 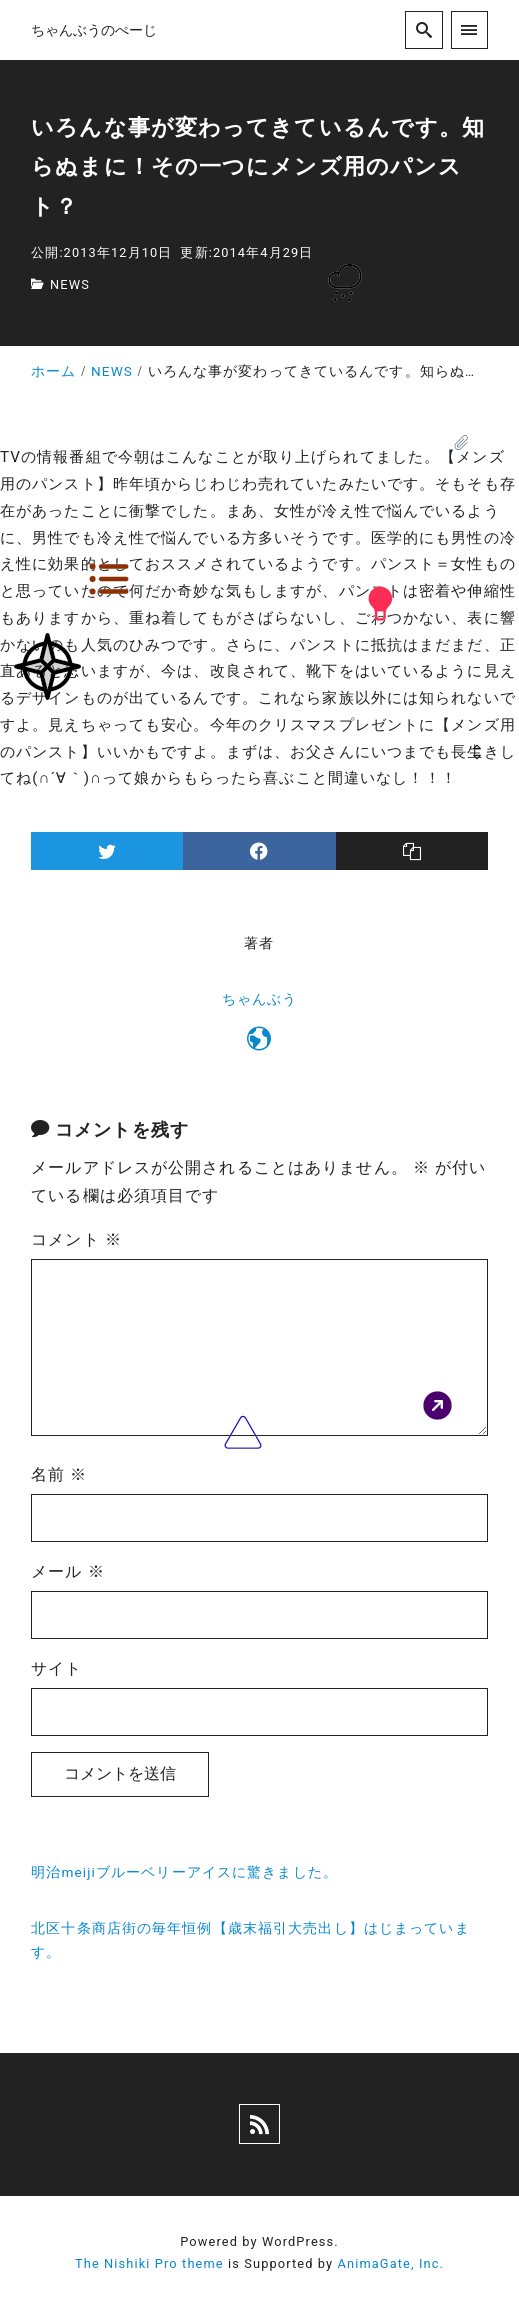 What do you see at coordinates (243, 1433) in the screenshot?
I see `play or start media content` at bounding box center [243, 1433].